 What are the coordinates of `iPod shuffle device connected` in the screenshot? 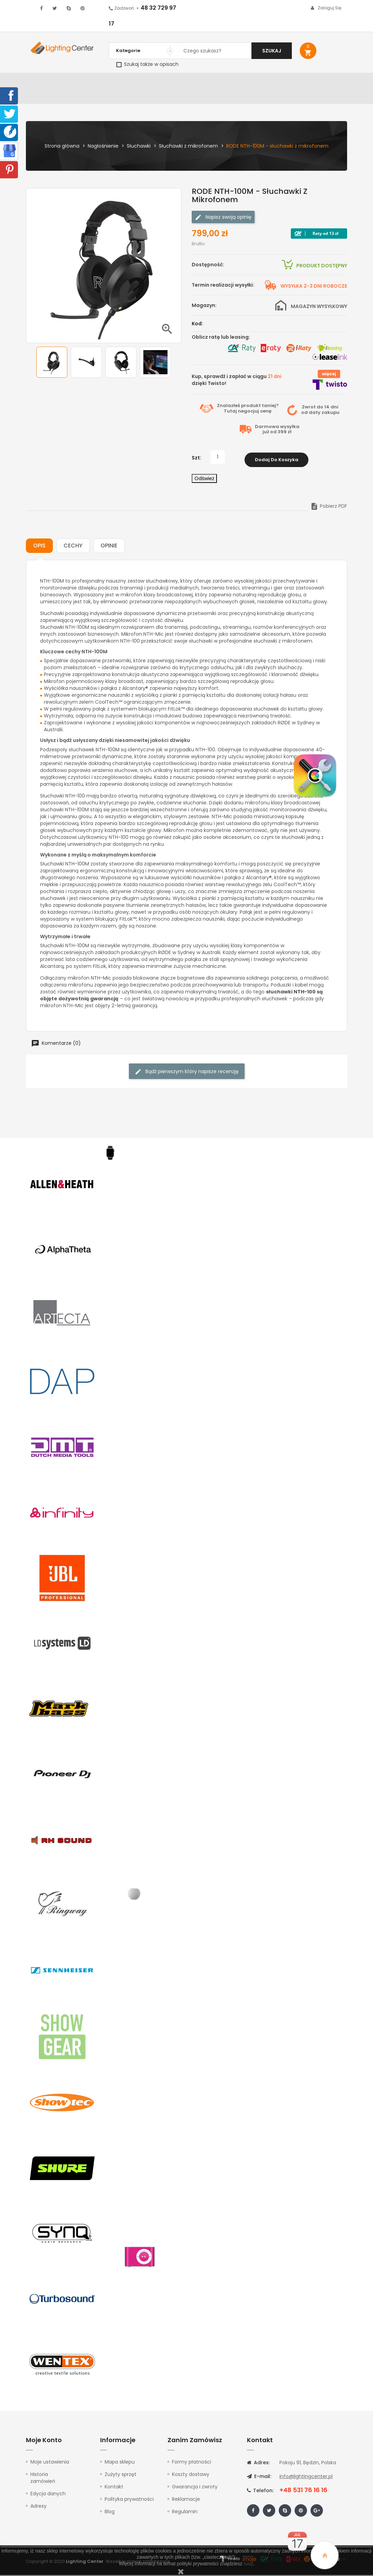 It's located at (140, 2251).